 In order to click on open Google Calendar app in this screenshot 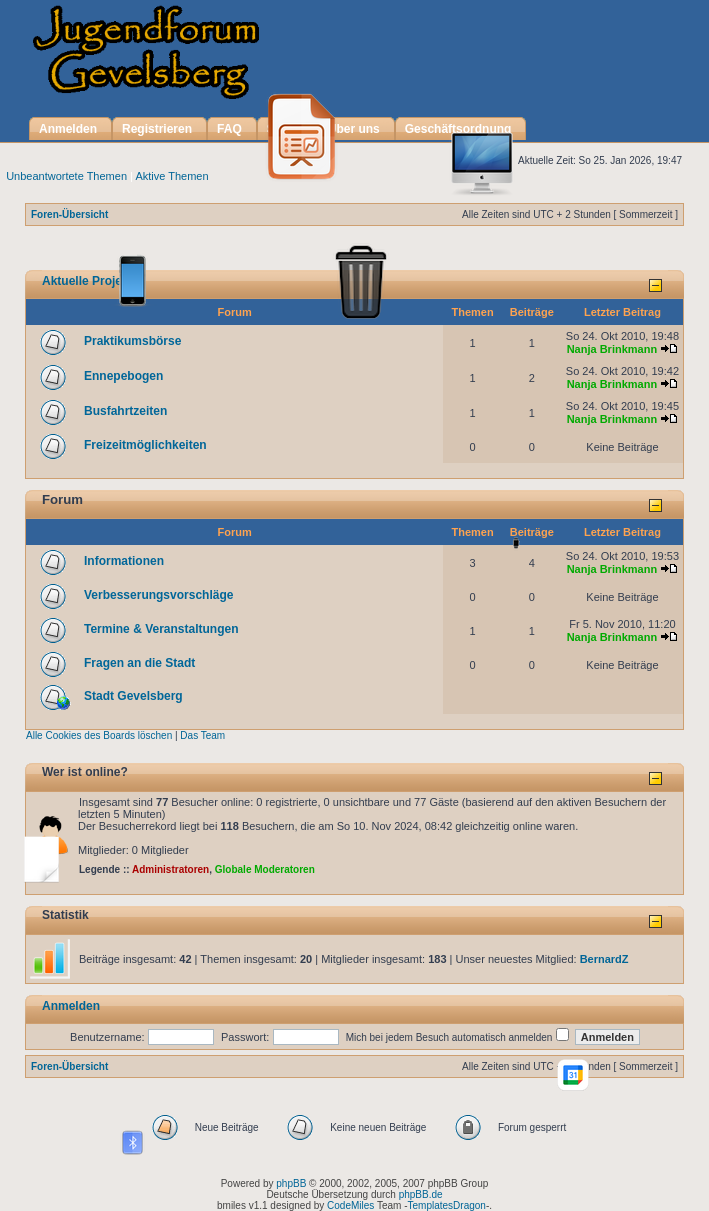, I will do `click(573, 1075)`.